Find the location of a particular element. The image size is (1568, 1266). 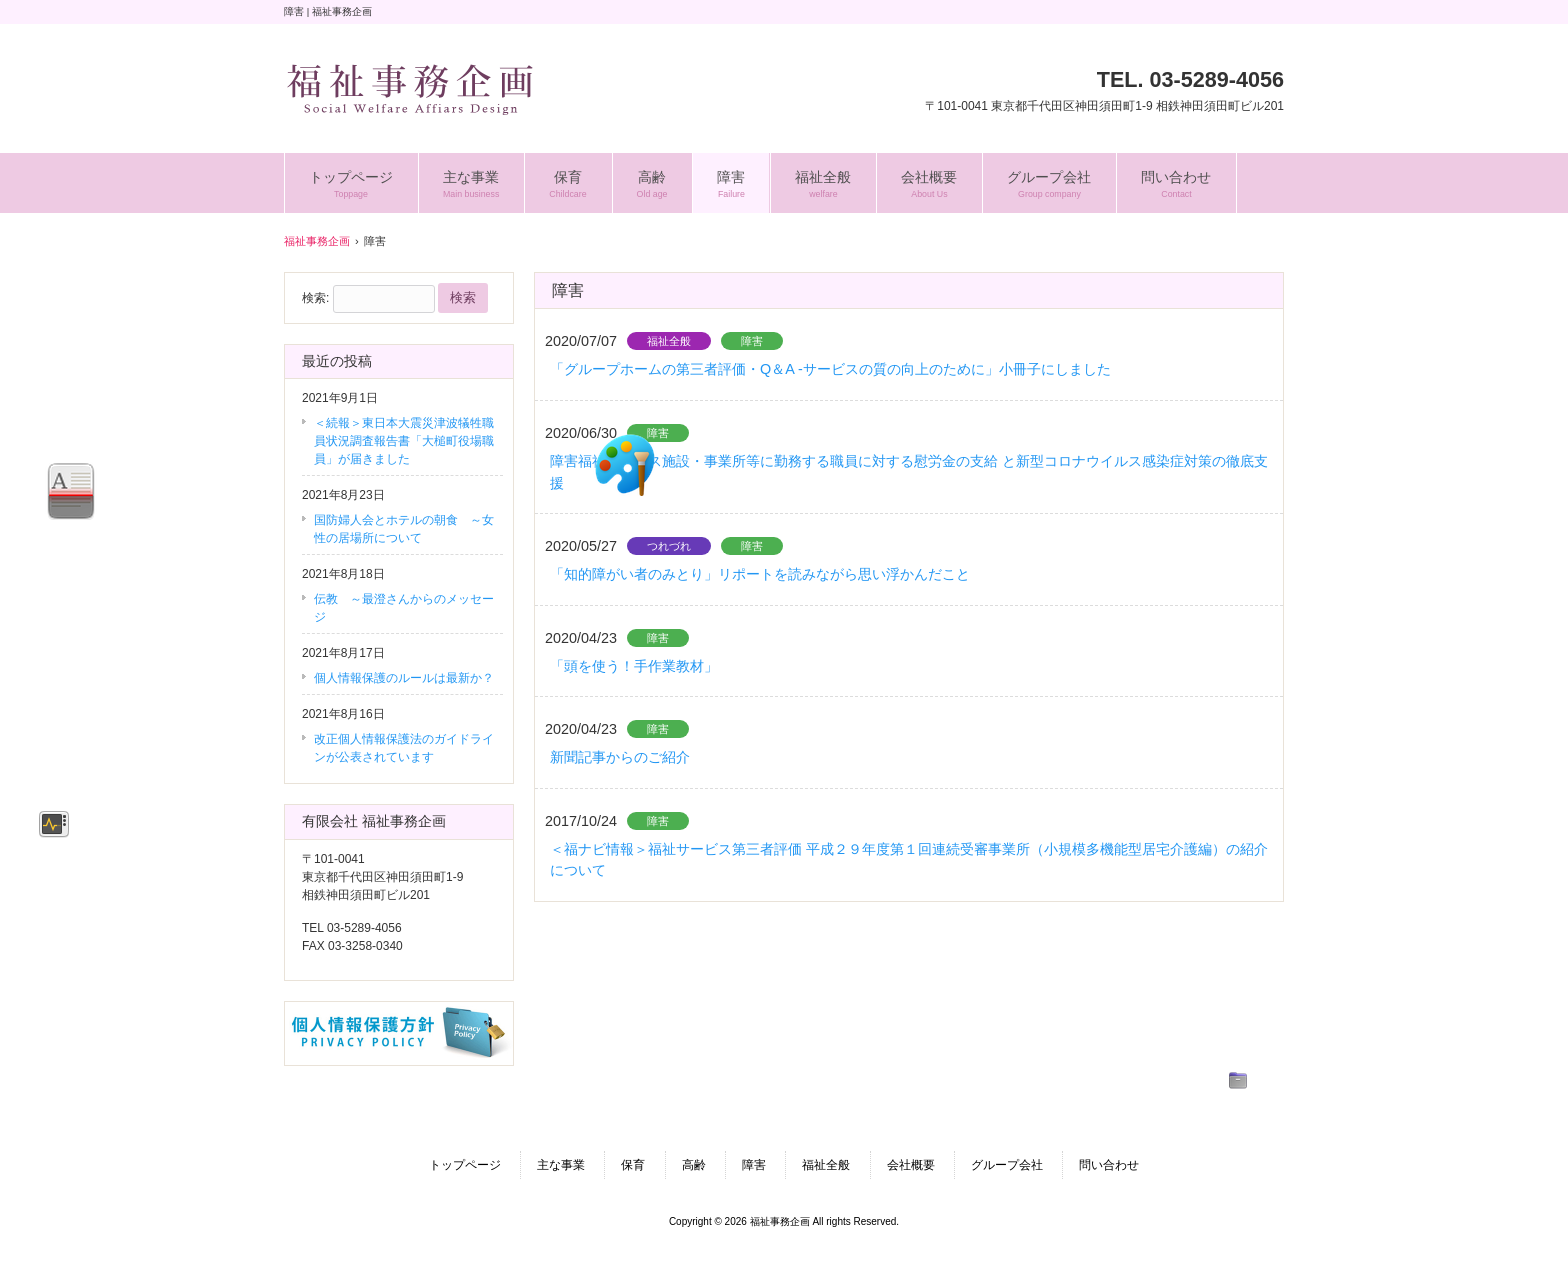

open the paint application is located at coordinates (625, 464).